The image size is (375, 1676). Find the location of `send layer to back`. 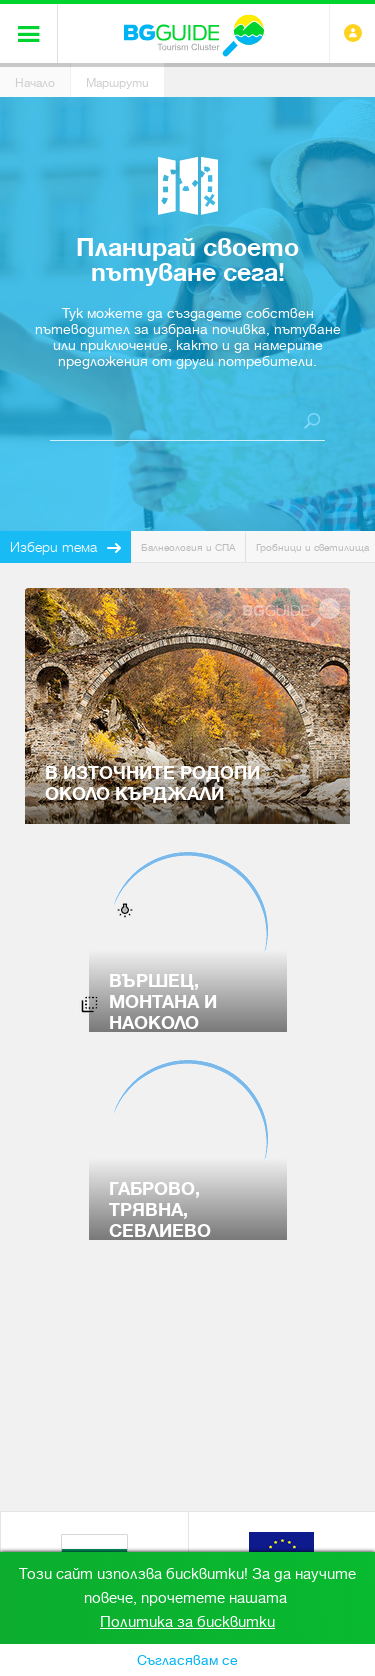

send layer to back is located at coordinates (89, 1004).